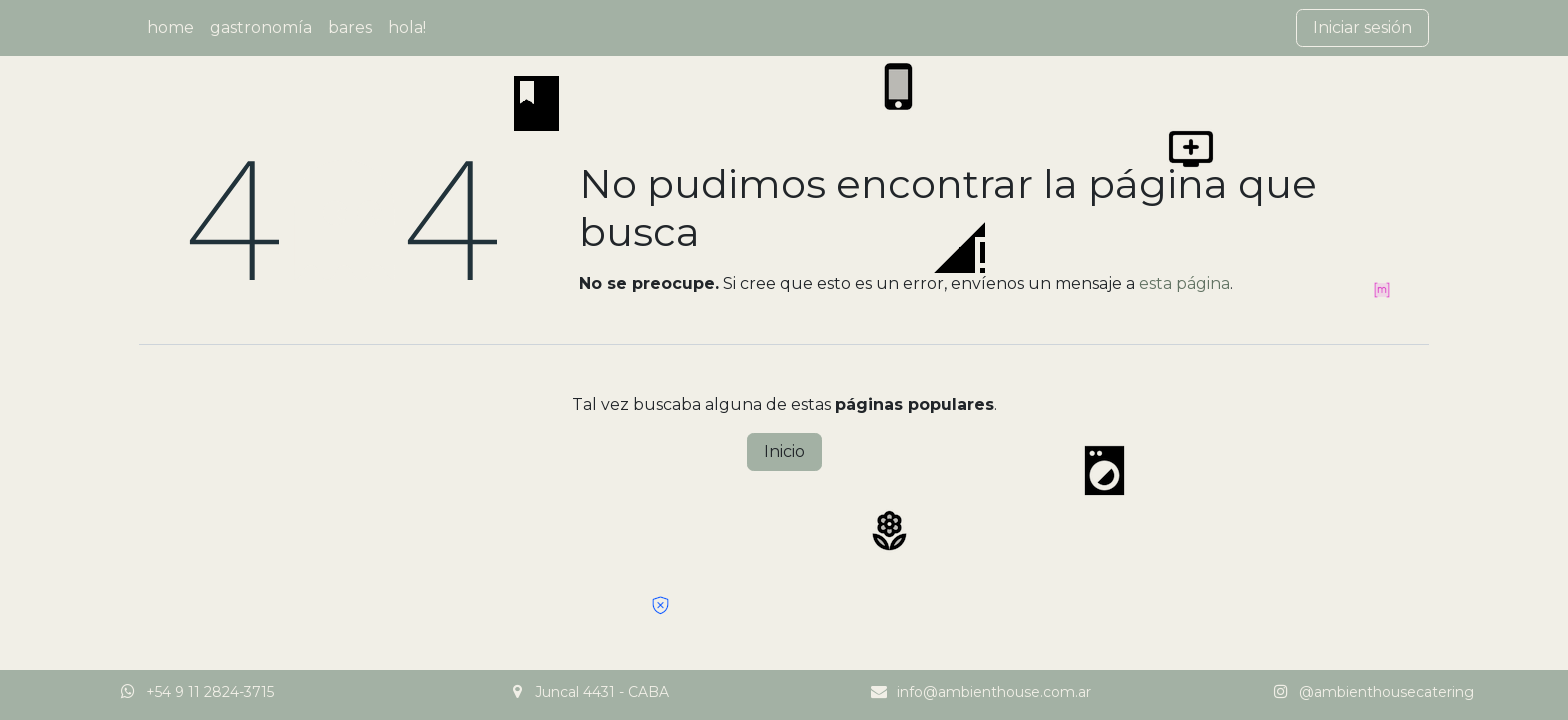 This screenshot has width=1568, height=720. Describe the element at coordinates (536, 103) in the screenshot. I see `access your classes or courses` at that location.